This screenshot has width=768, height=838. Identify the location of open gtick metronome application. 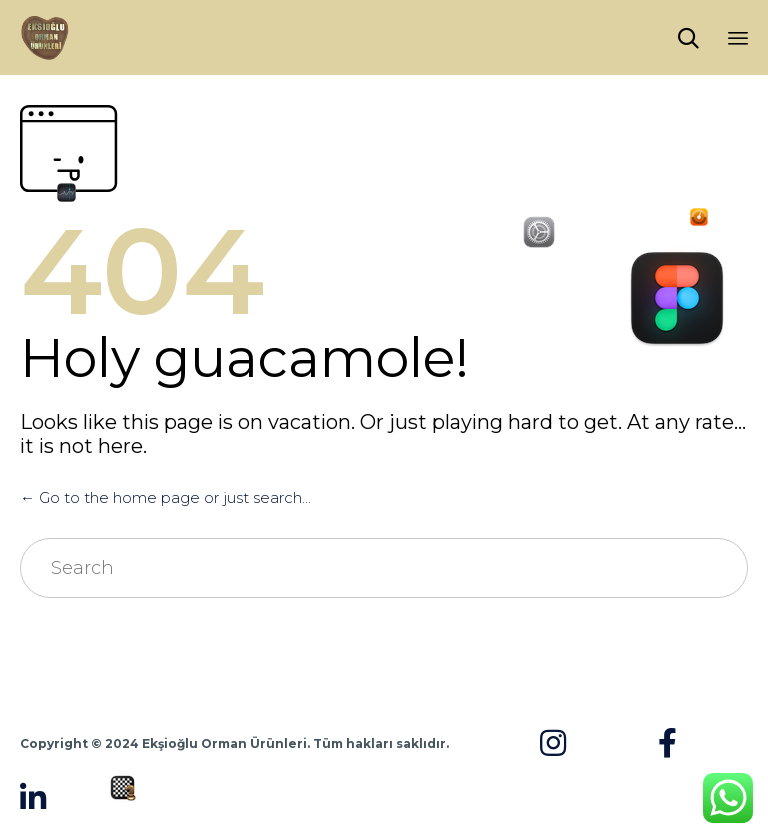
(699, 217).